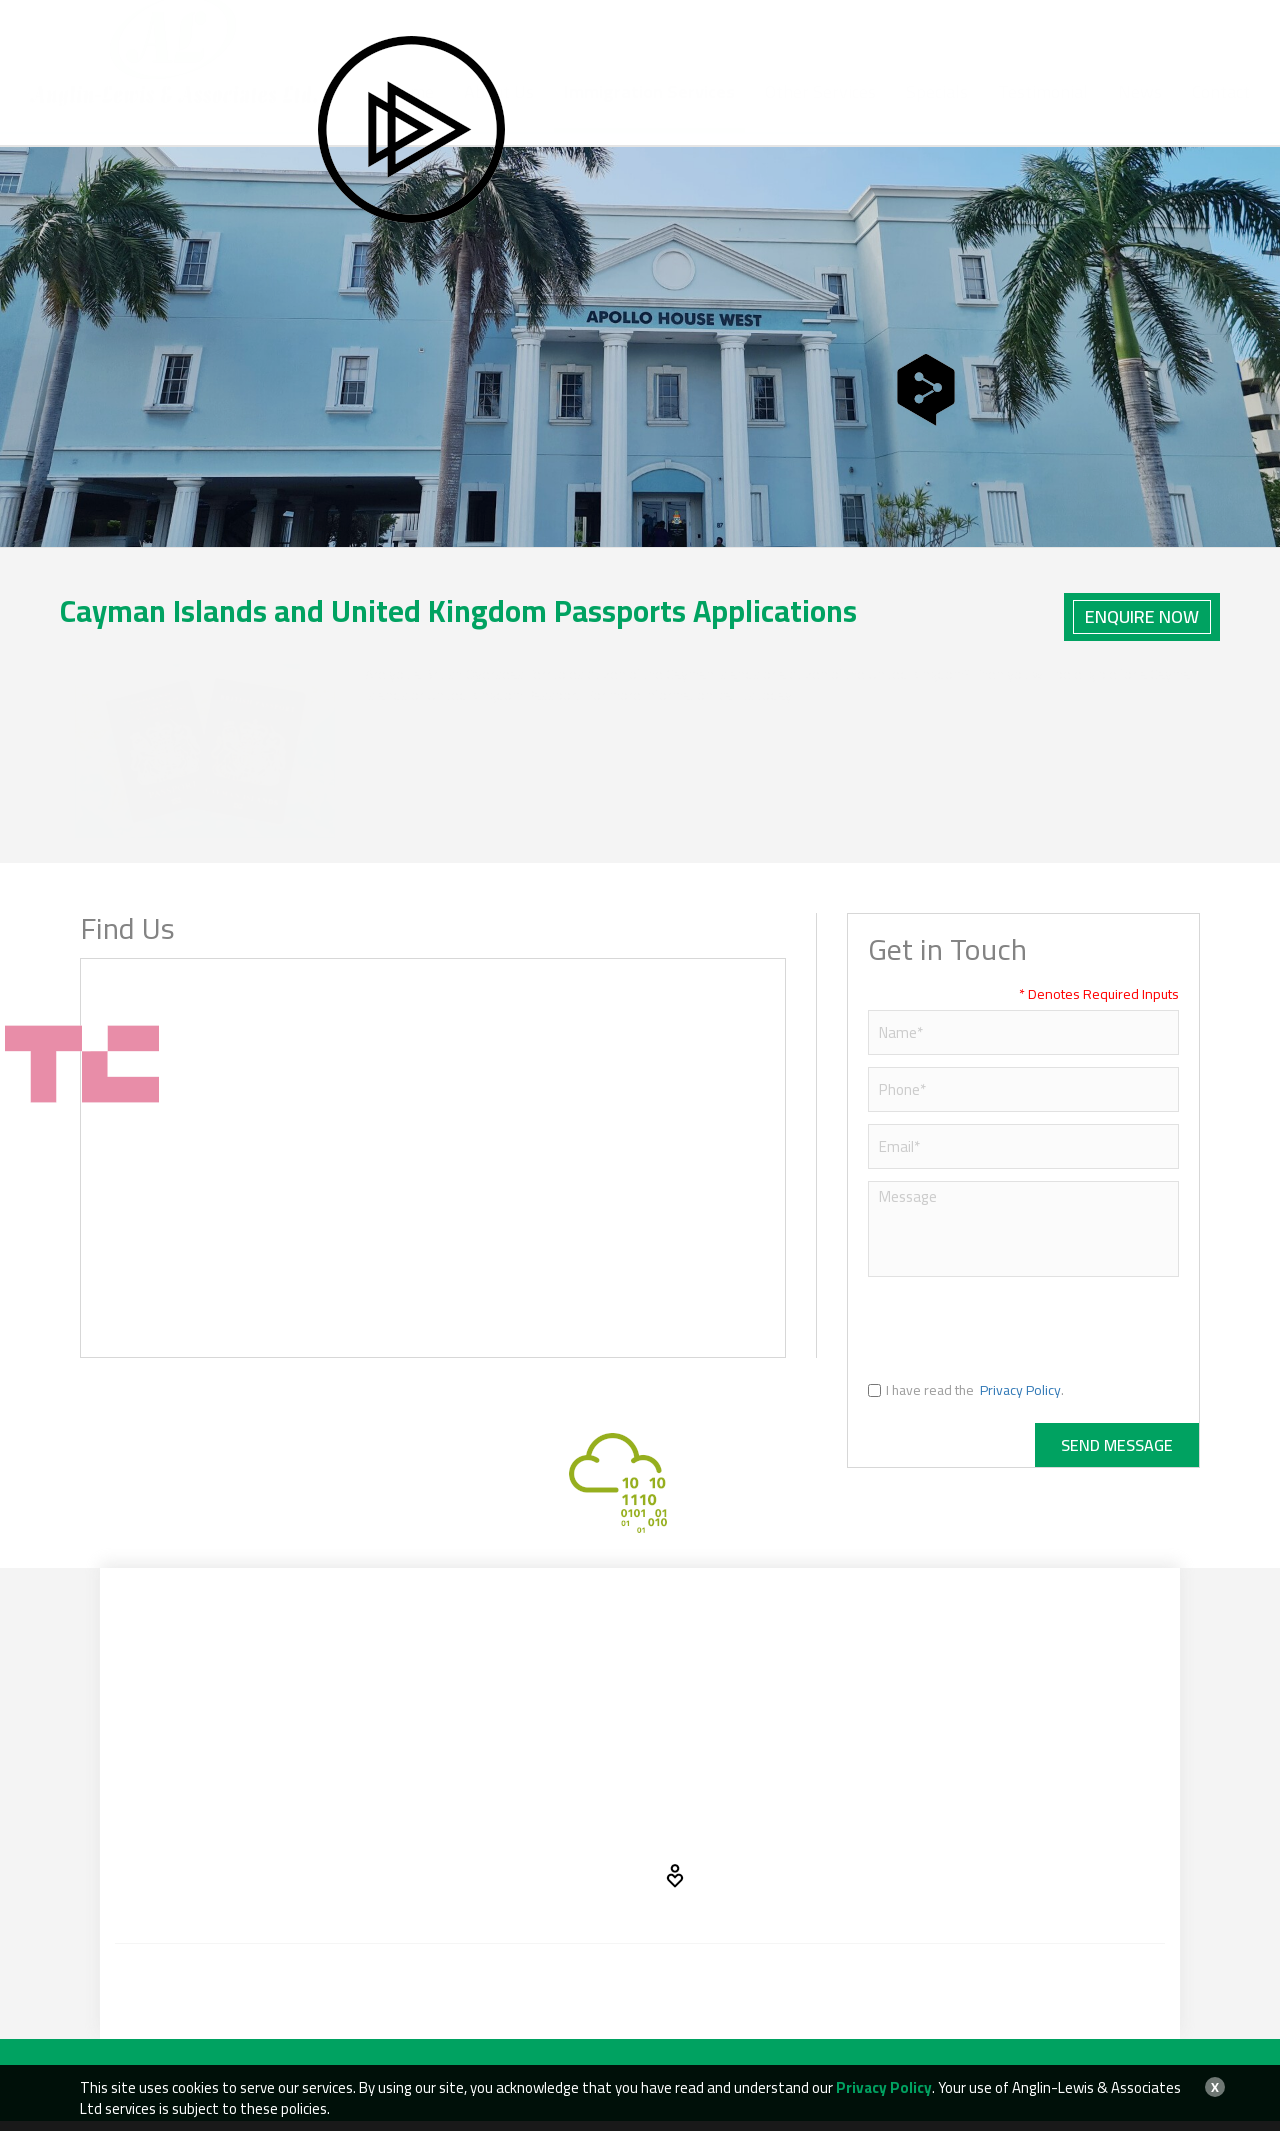  What do you see at coordinates (411, 129) in the screenshot?
I see `open Pluralsight learning platform` at bounding box center [411, 129].